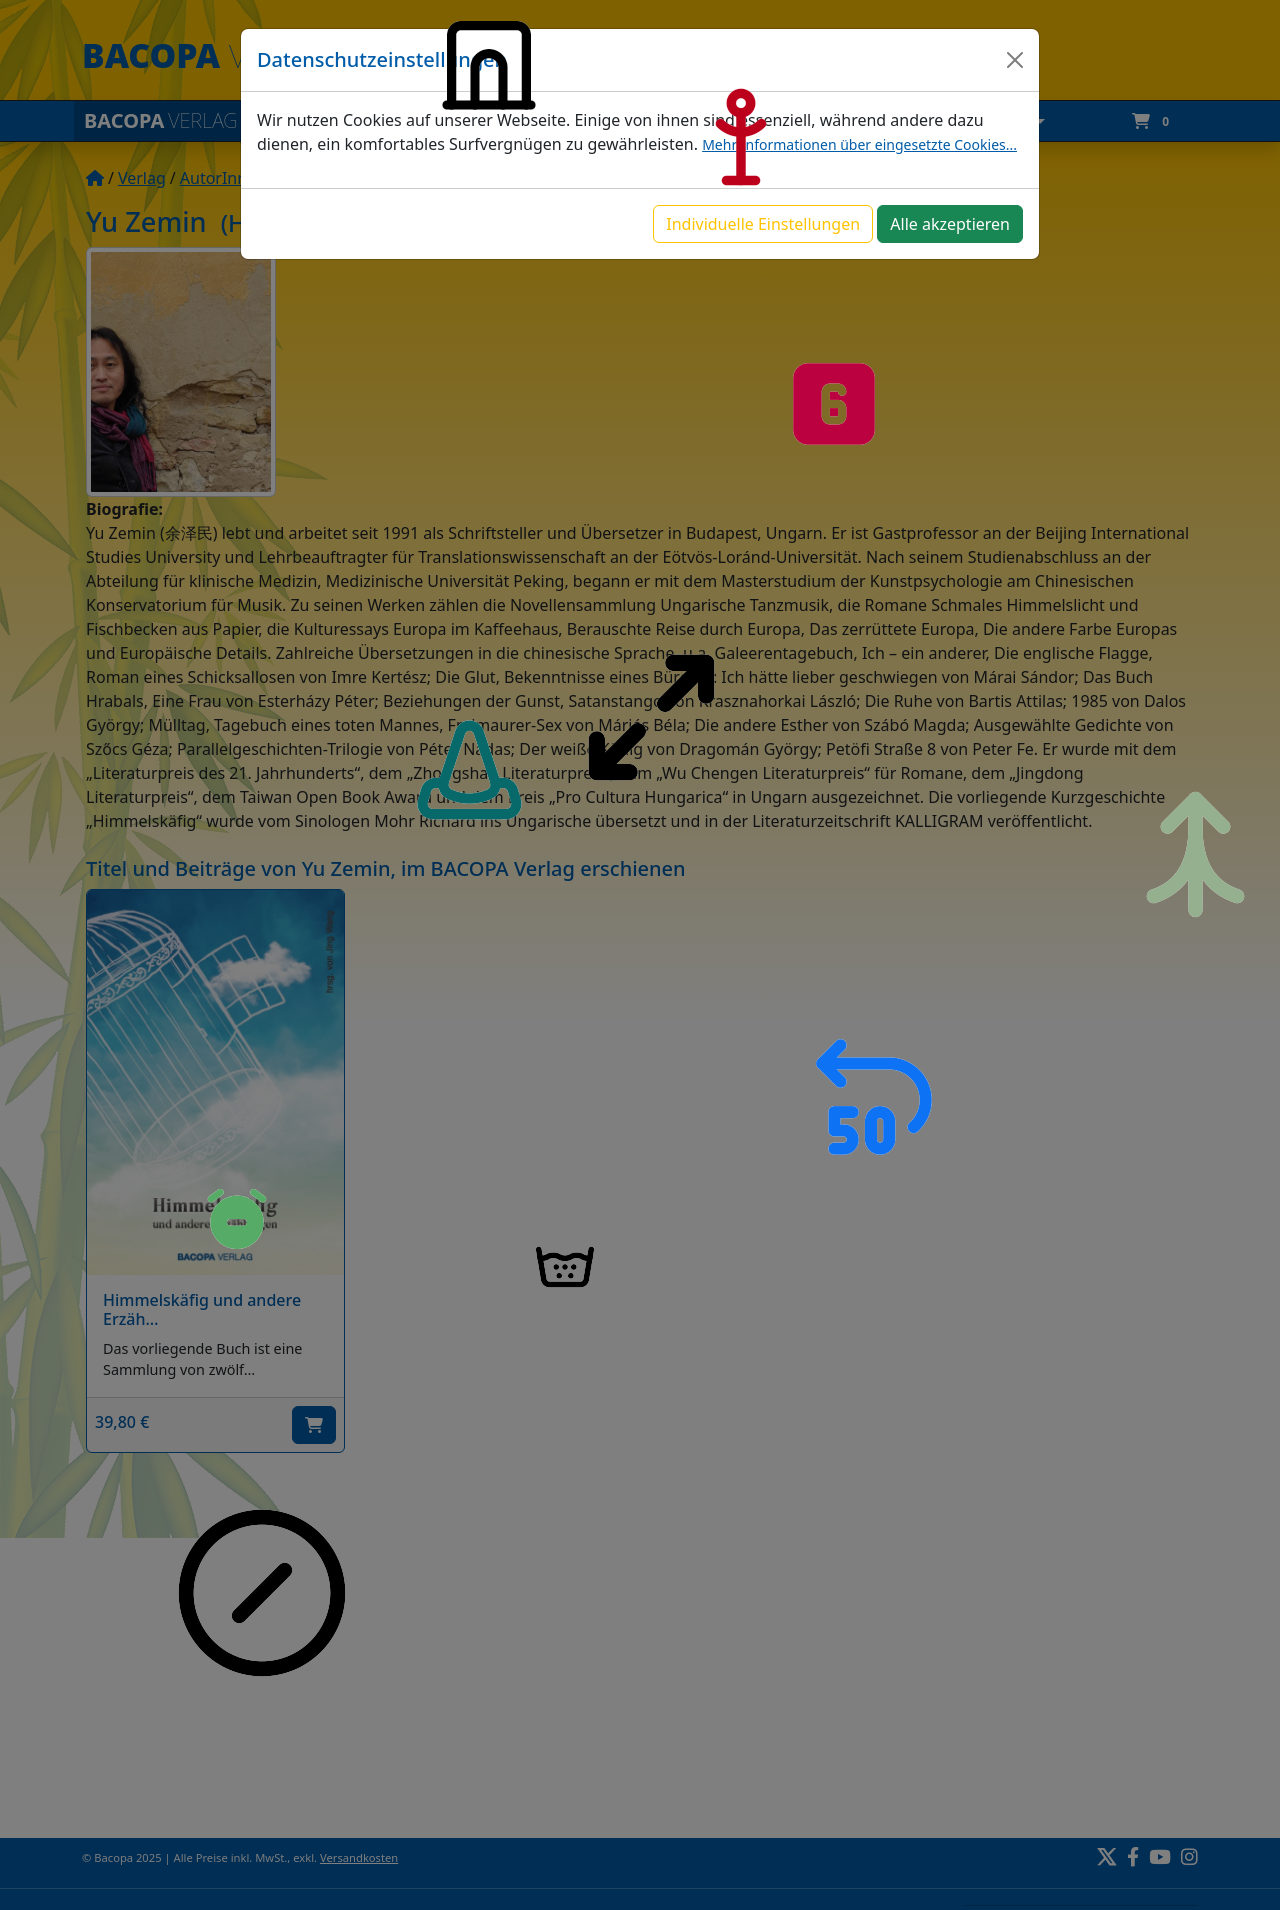  What do you see at coordinates (871, 1100) in the screenshot?
I see `rewind 50 seconds backward` at bounding box center [871, 1100].